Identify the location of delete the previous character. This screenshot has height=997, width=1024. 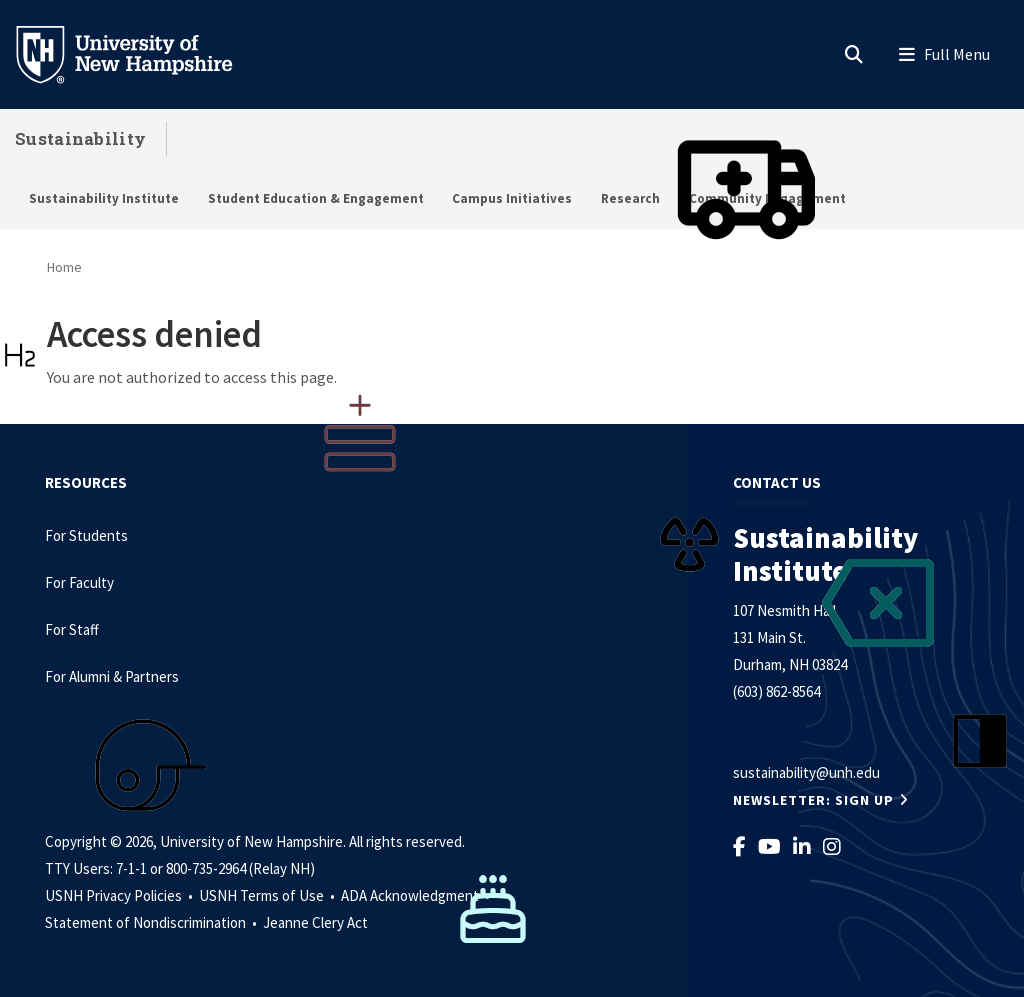
(882, 603).